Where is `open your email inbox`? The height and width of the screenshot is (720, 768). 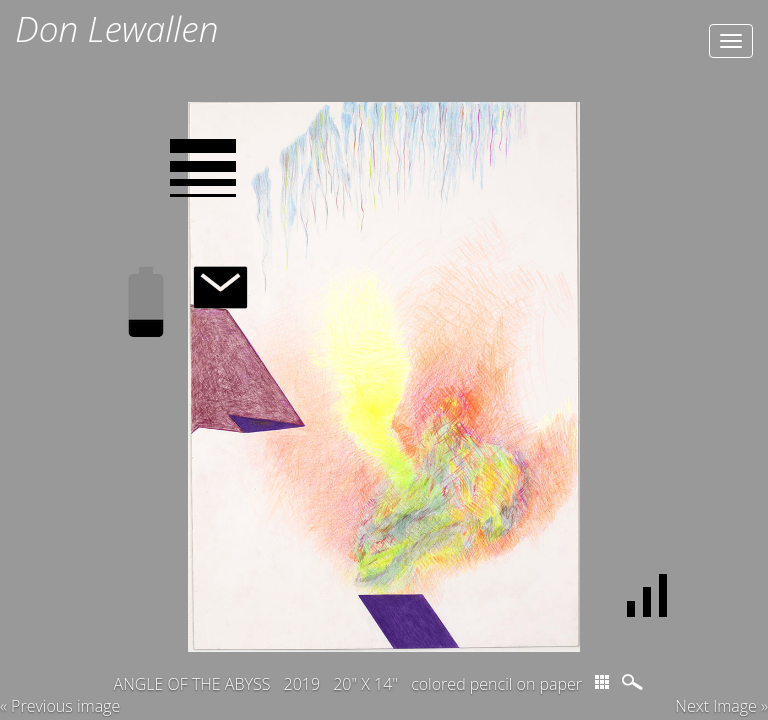 open your email inbox is located at coordinates (220, 287).